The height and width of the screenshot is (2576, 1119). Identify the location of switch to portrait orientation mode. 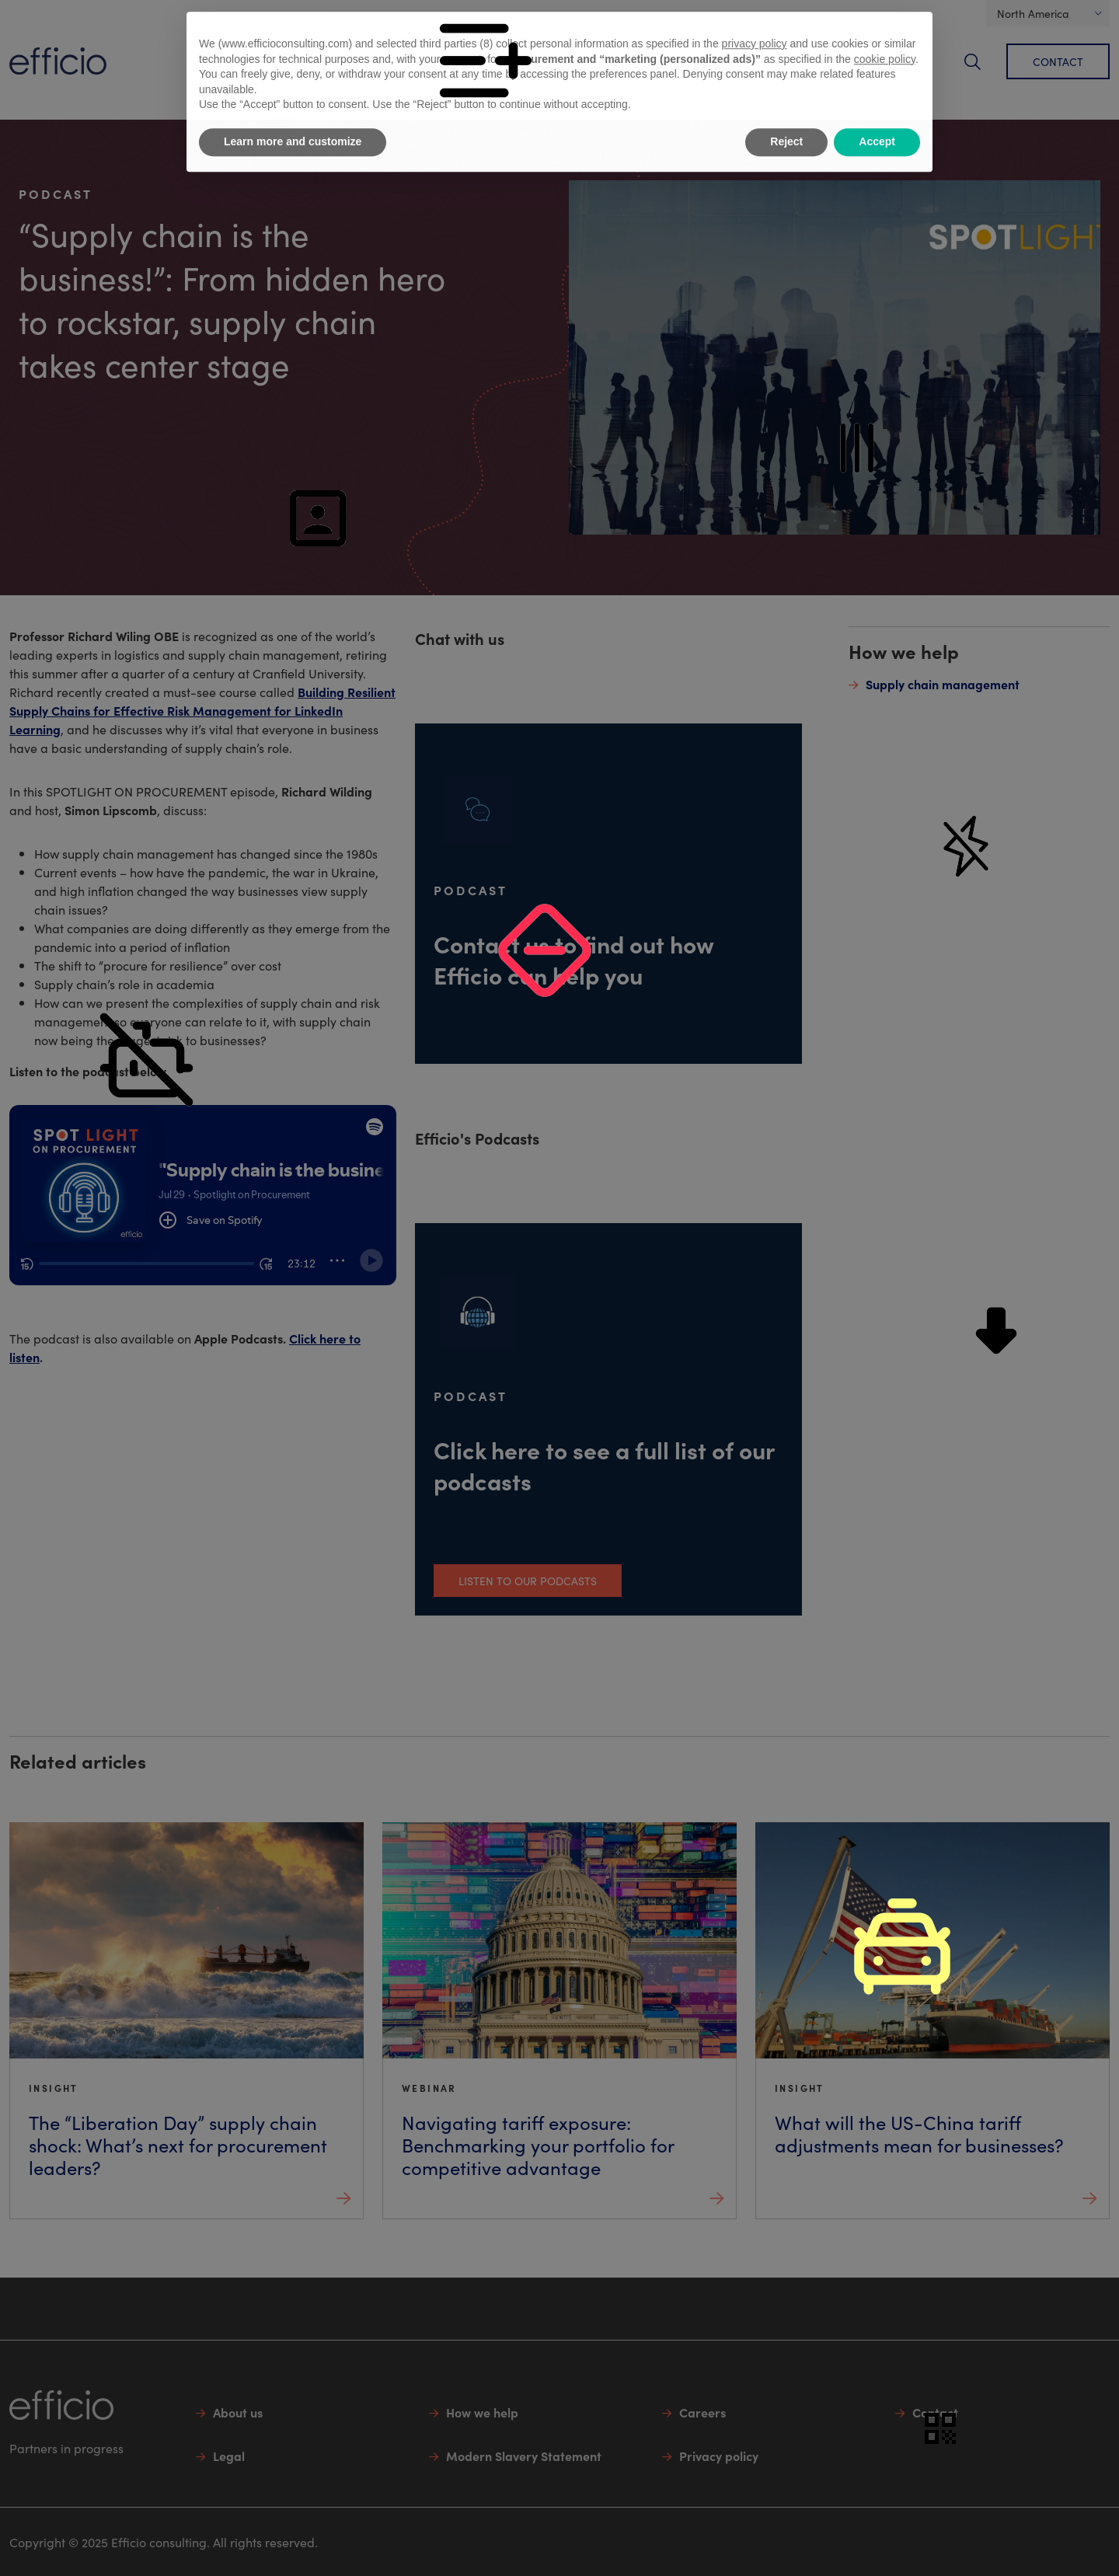
(318, 518).